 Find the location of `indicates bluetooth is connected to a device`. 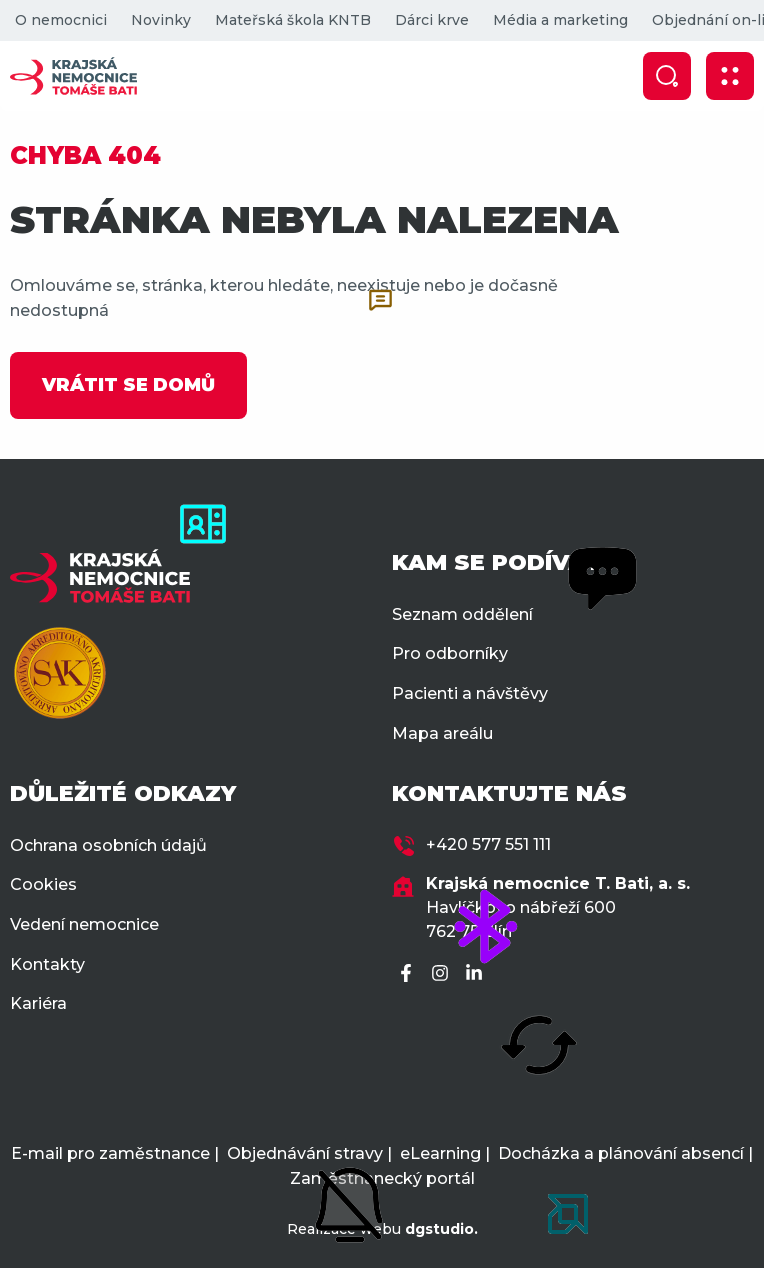

indicates bluetooth is connected to a device is located at coordinates (484, 926).